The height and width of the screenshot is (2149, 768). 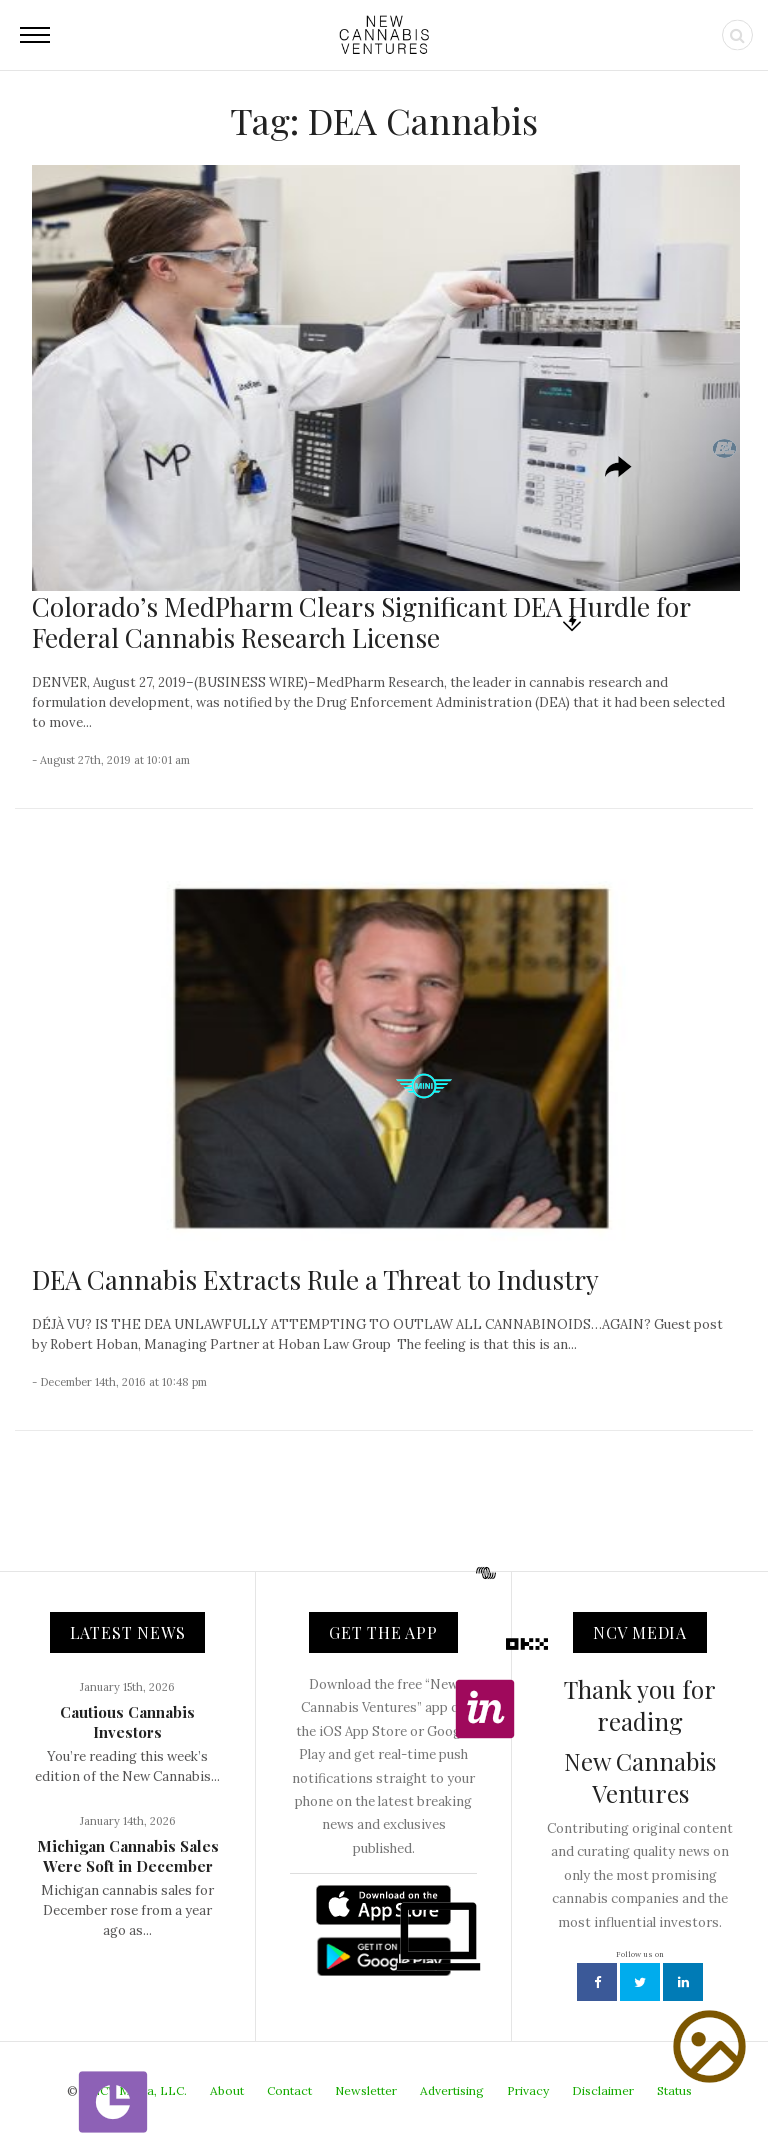 What do you see at coordinates (724, 448) in the screenshot?
I see `buy n large corporation logo from WALL-E` at bounding box center [724, 448].